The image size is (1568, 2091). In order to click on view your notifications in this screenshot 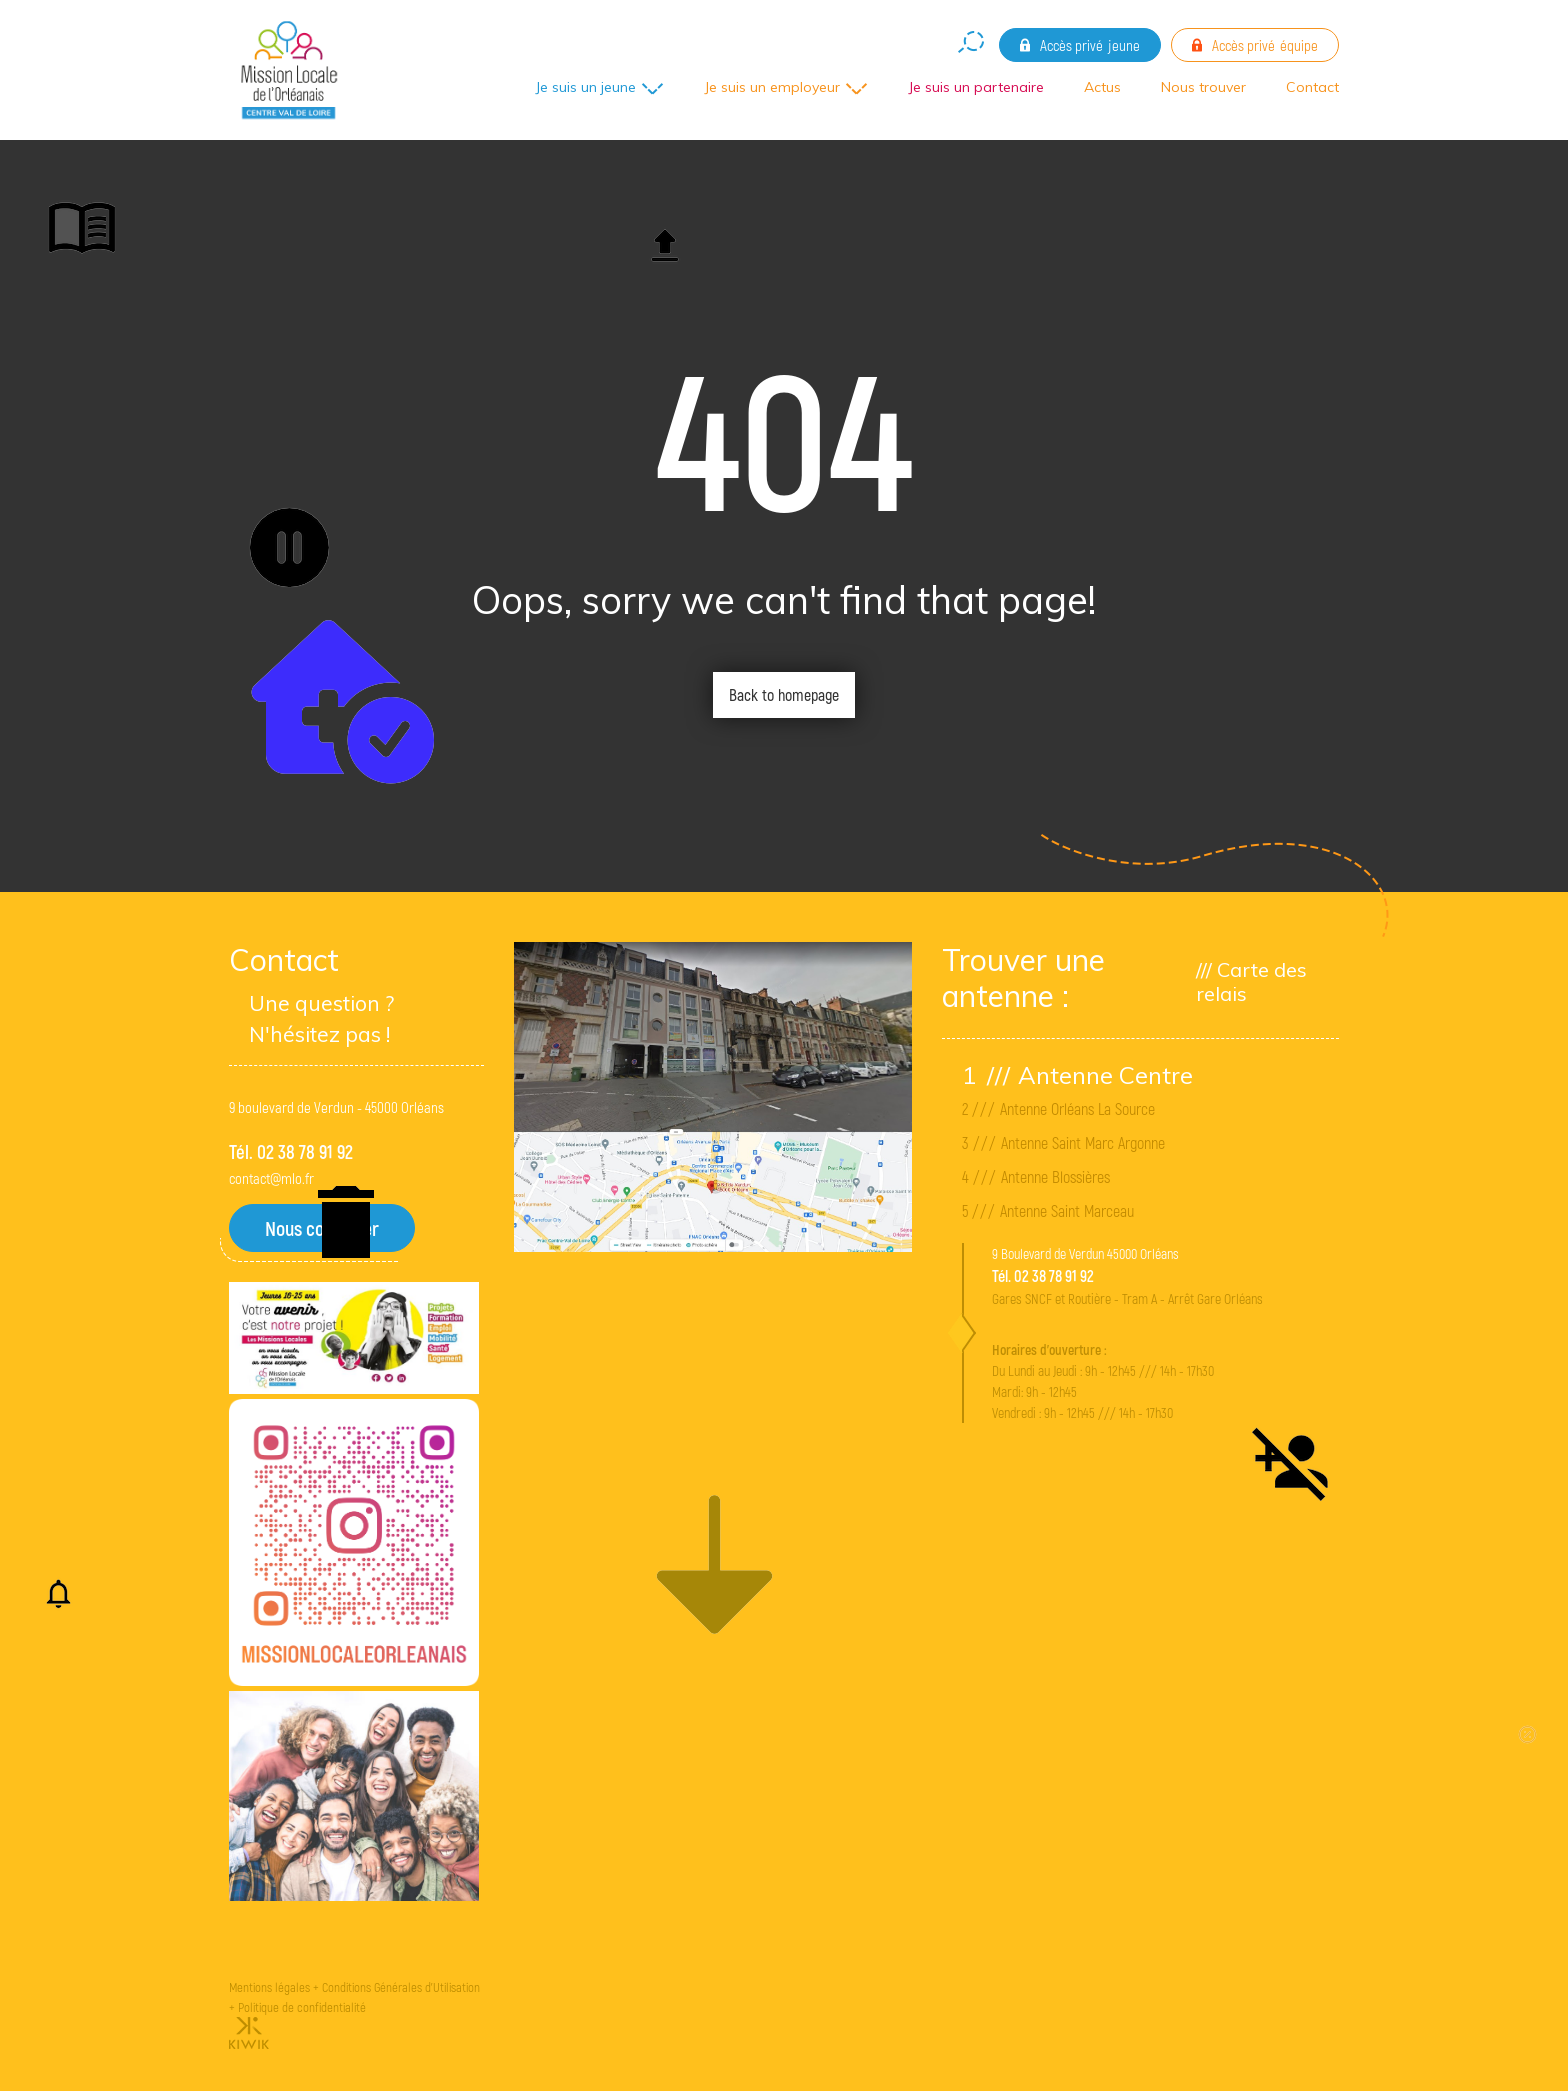, I will do `click(58, 1593)`.